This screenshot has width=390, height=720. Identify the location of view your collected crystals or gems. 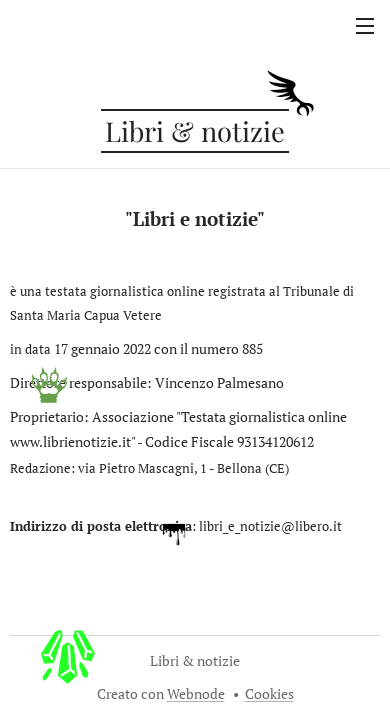
(68, 657).